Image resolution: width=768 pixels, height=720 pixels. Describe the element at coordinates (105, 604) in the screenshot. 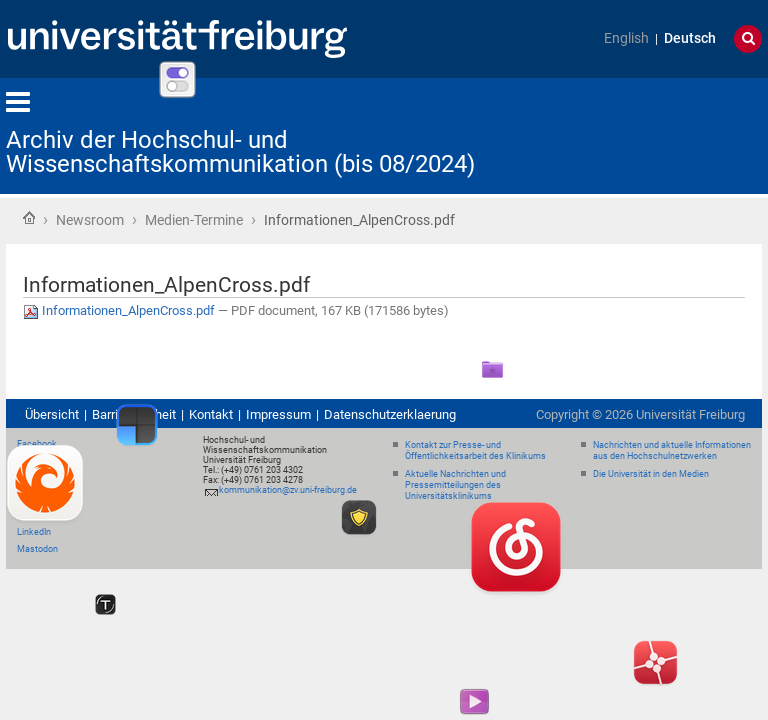

I see `launch the Thrive game launcher` at that location.